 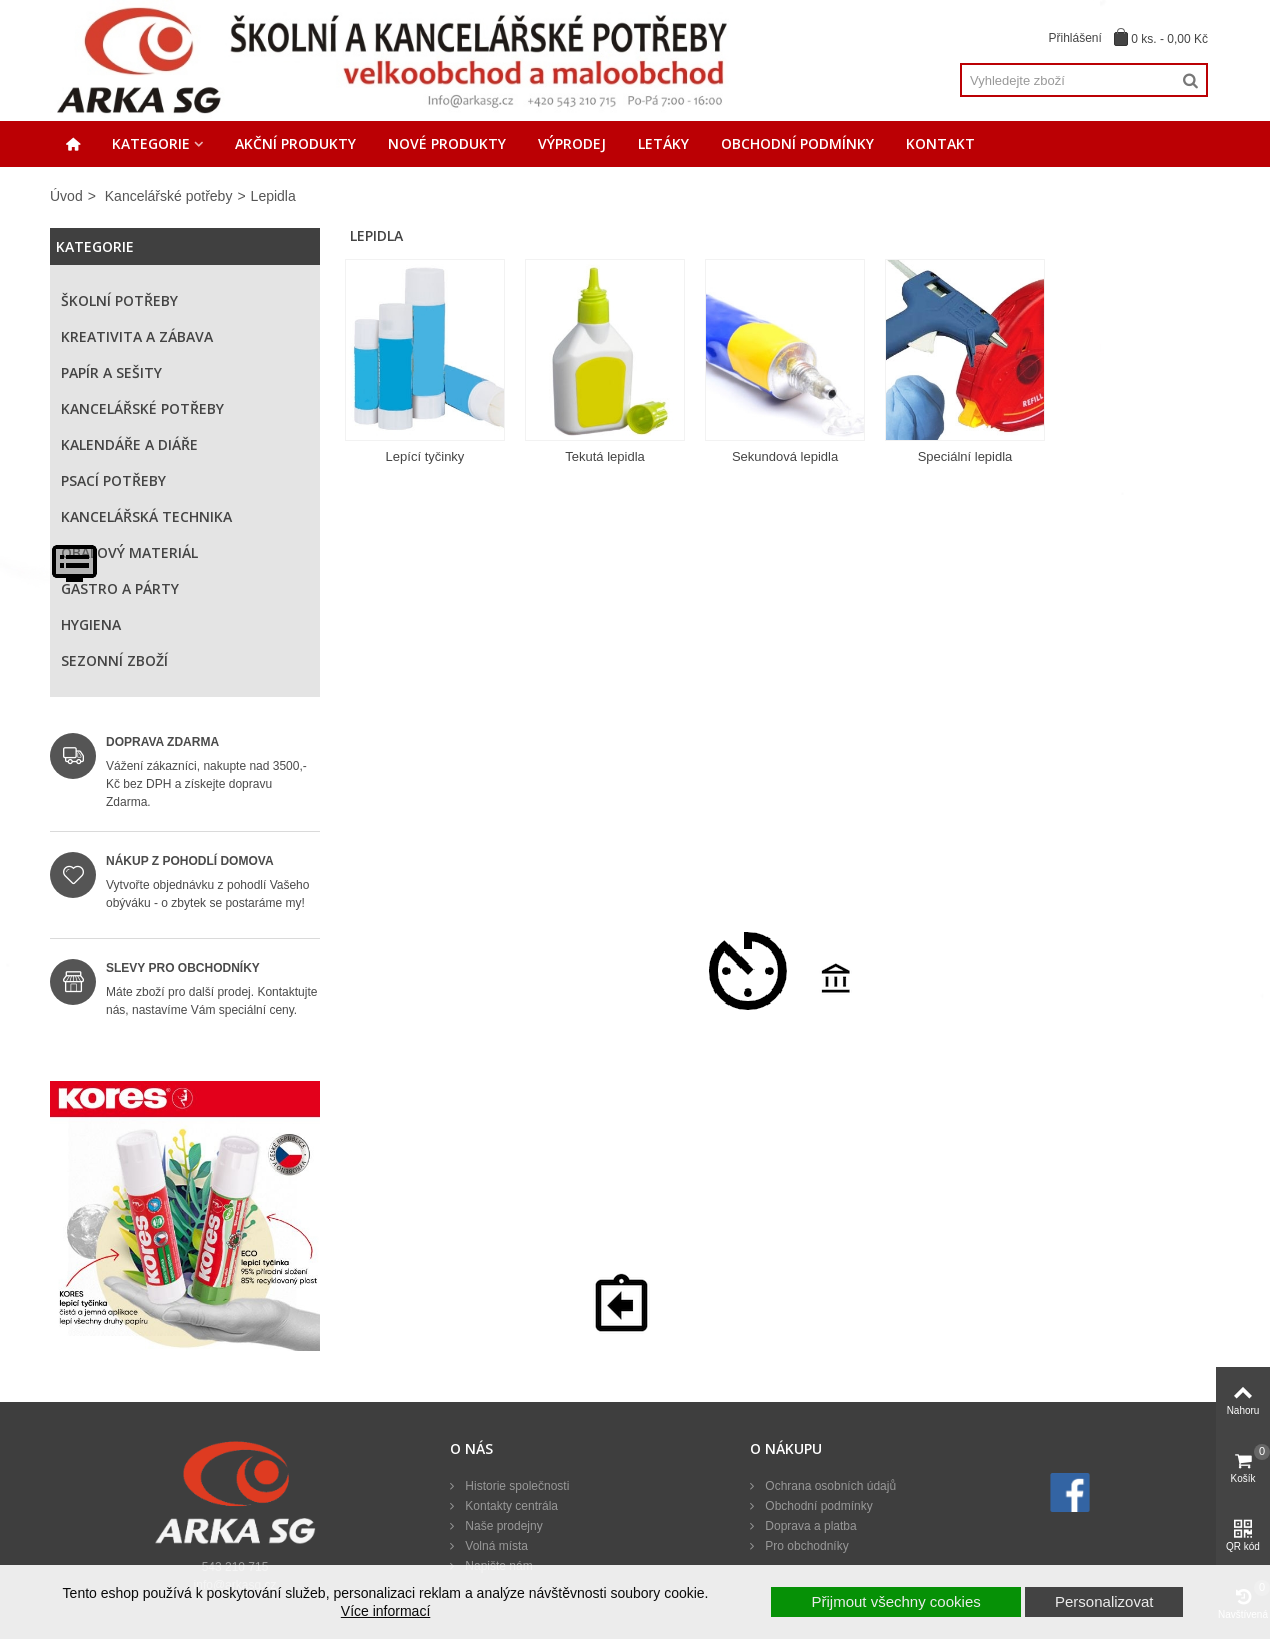 I want to click on set or view a countdown timer, so click(x=748, y=971).